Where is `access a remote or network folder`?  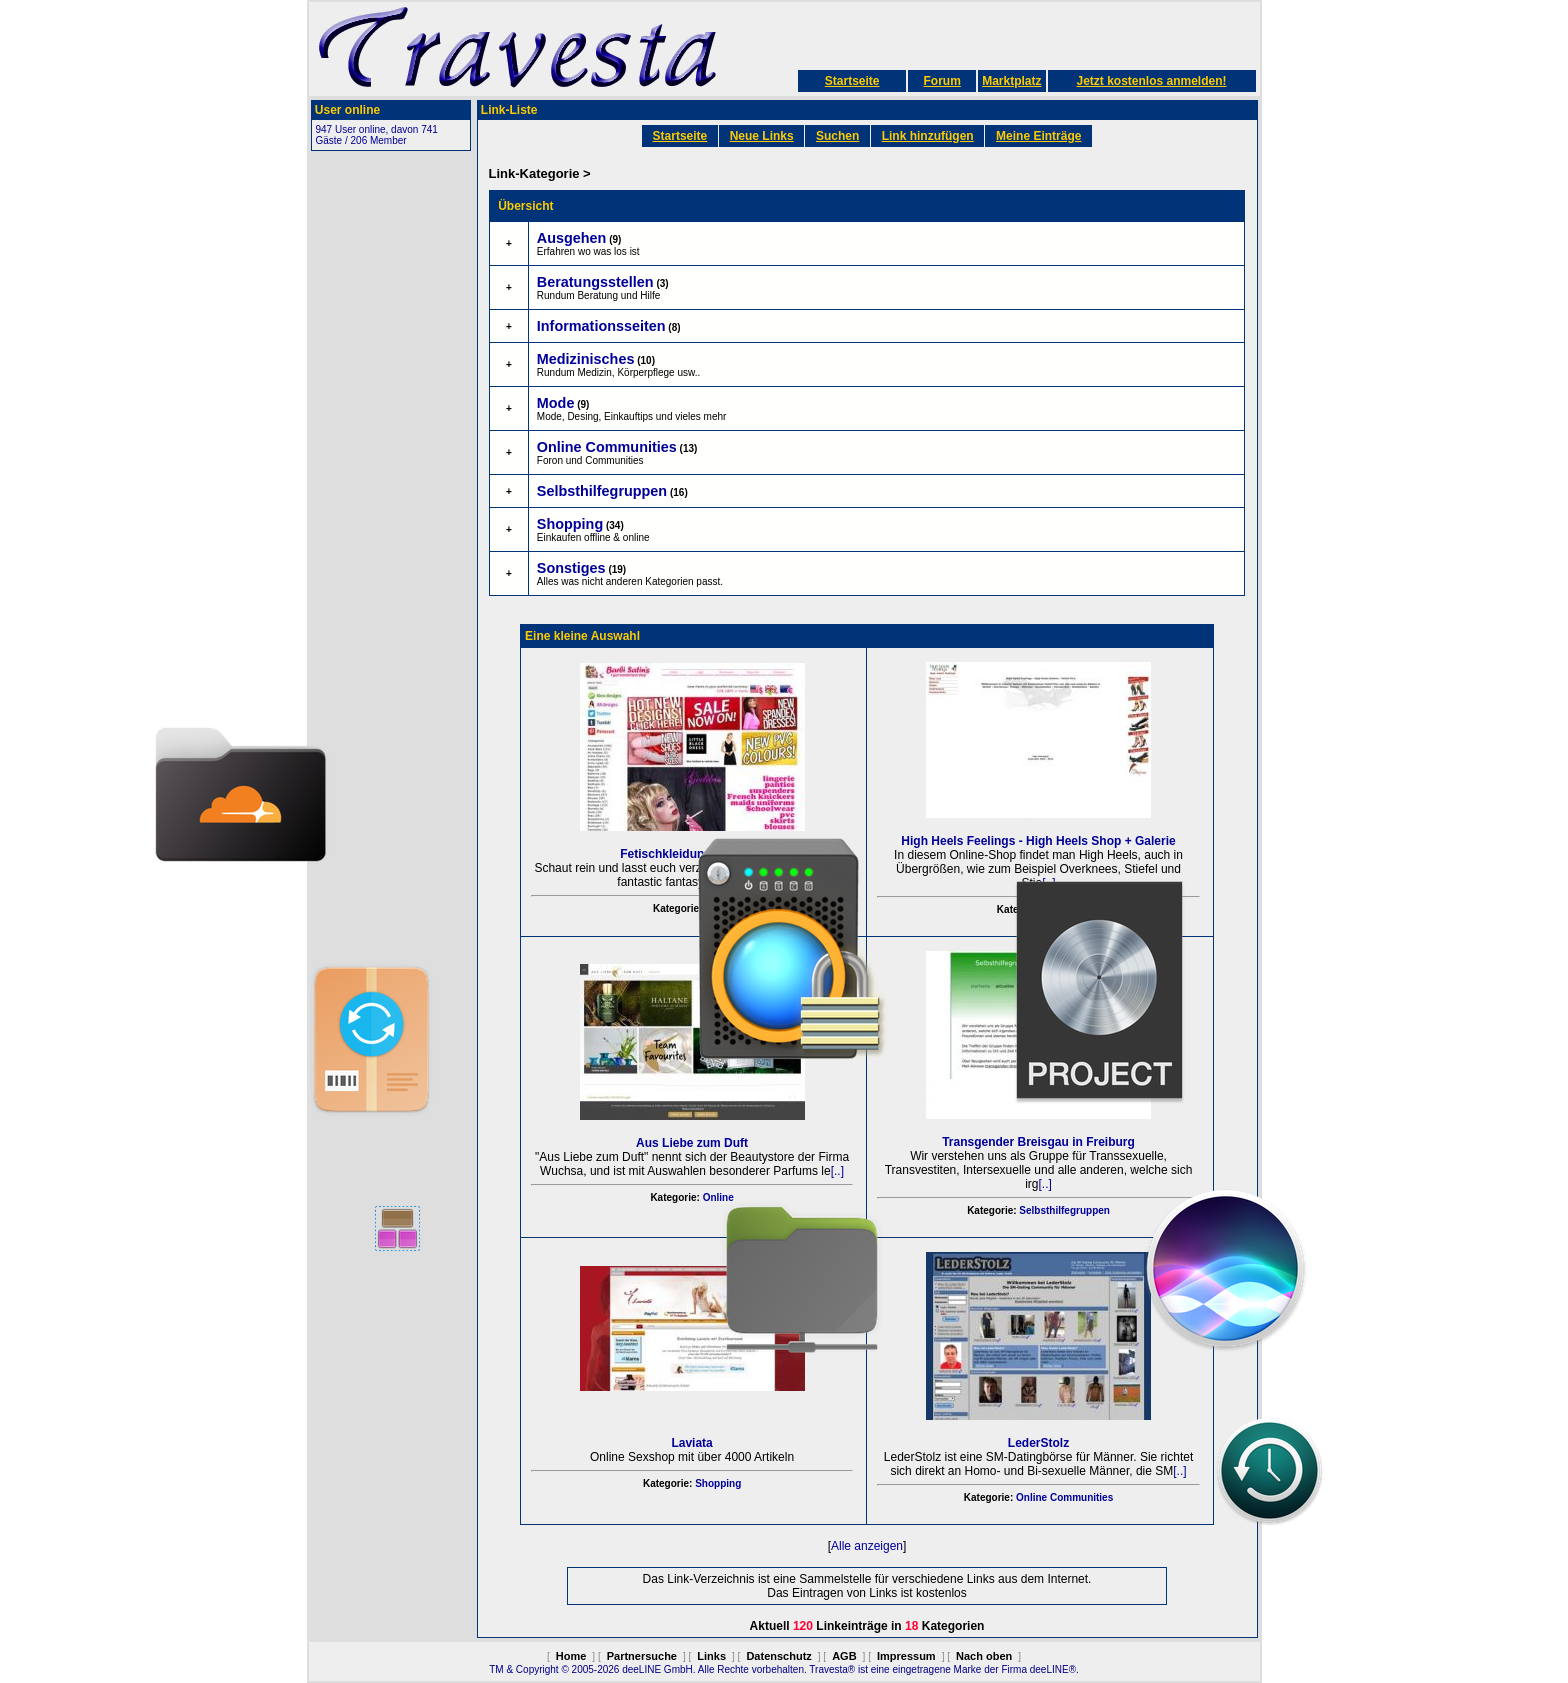 access a remote or network folder is located at coordinates (802, 1277).